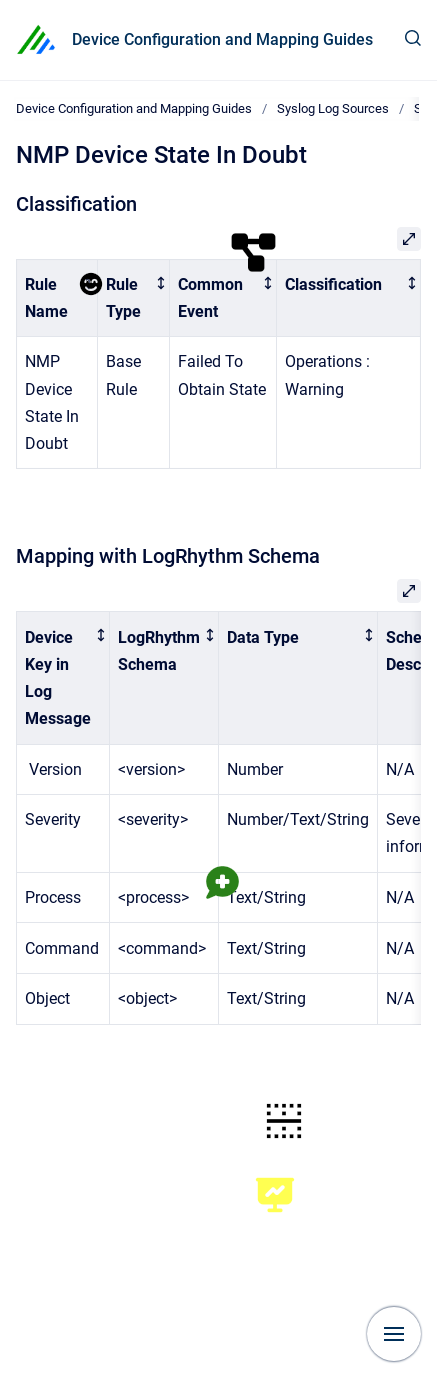 The image size is (437, 1377). I want to click on add a positive reaction or emoji, so click(91, 284).